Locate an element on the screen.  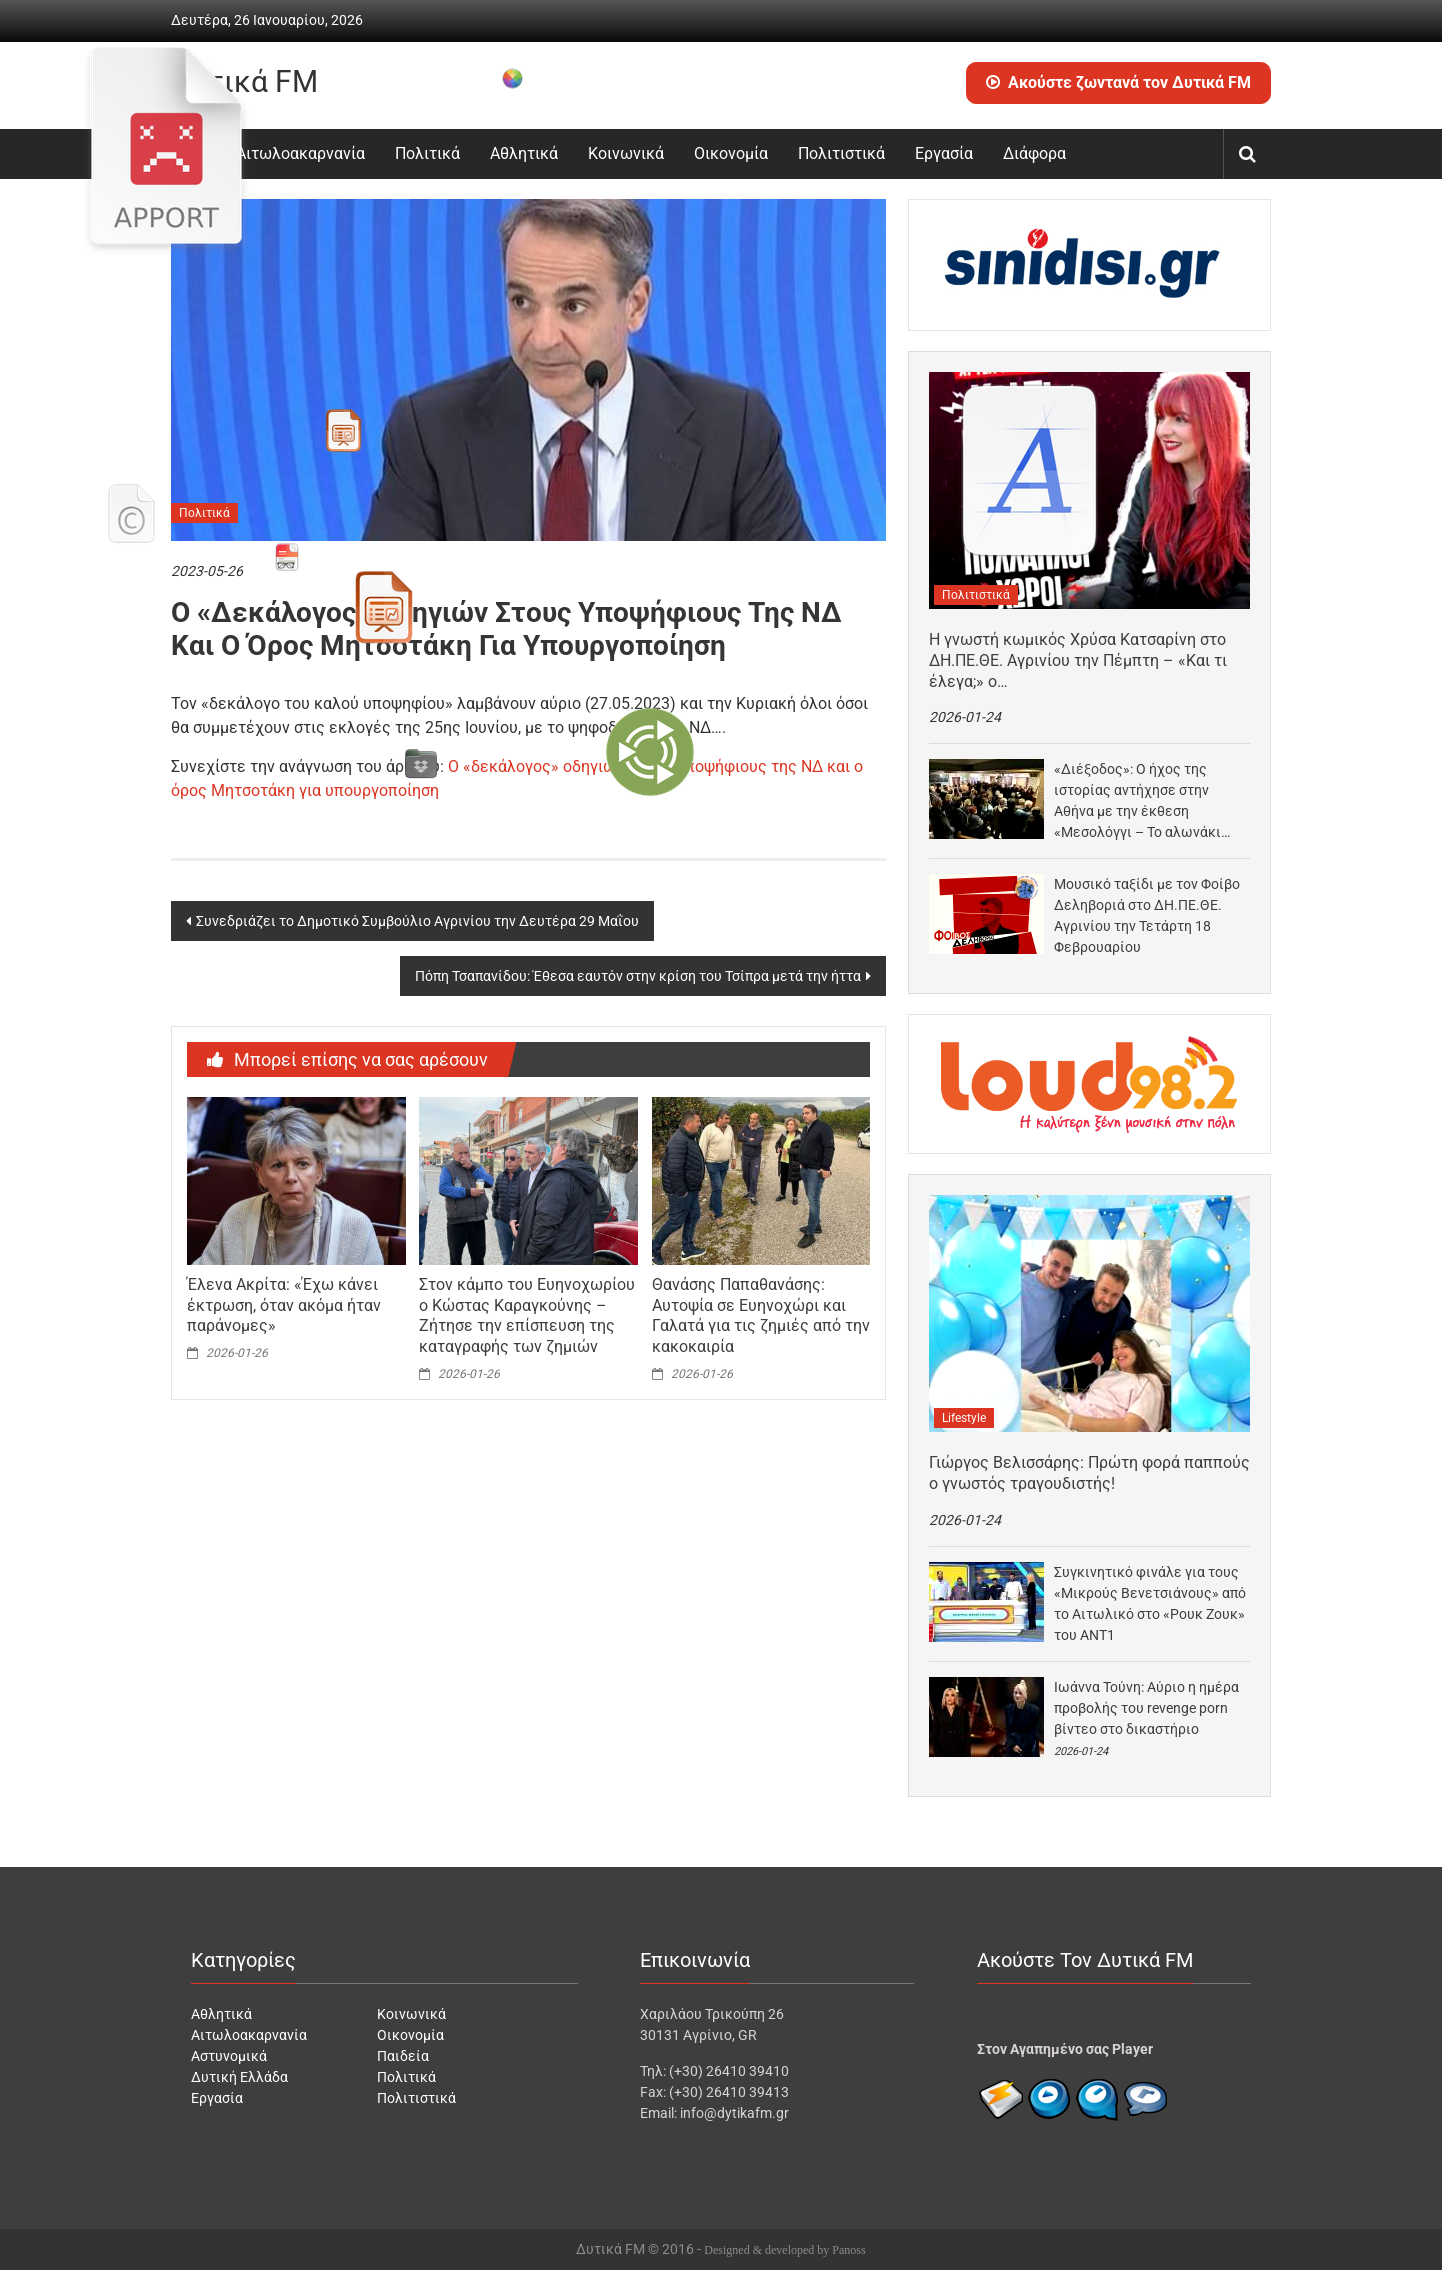
apport crash report file is located at coordinates (166, 149).